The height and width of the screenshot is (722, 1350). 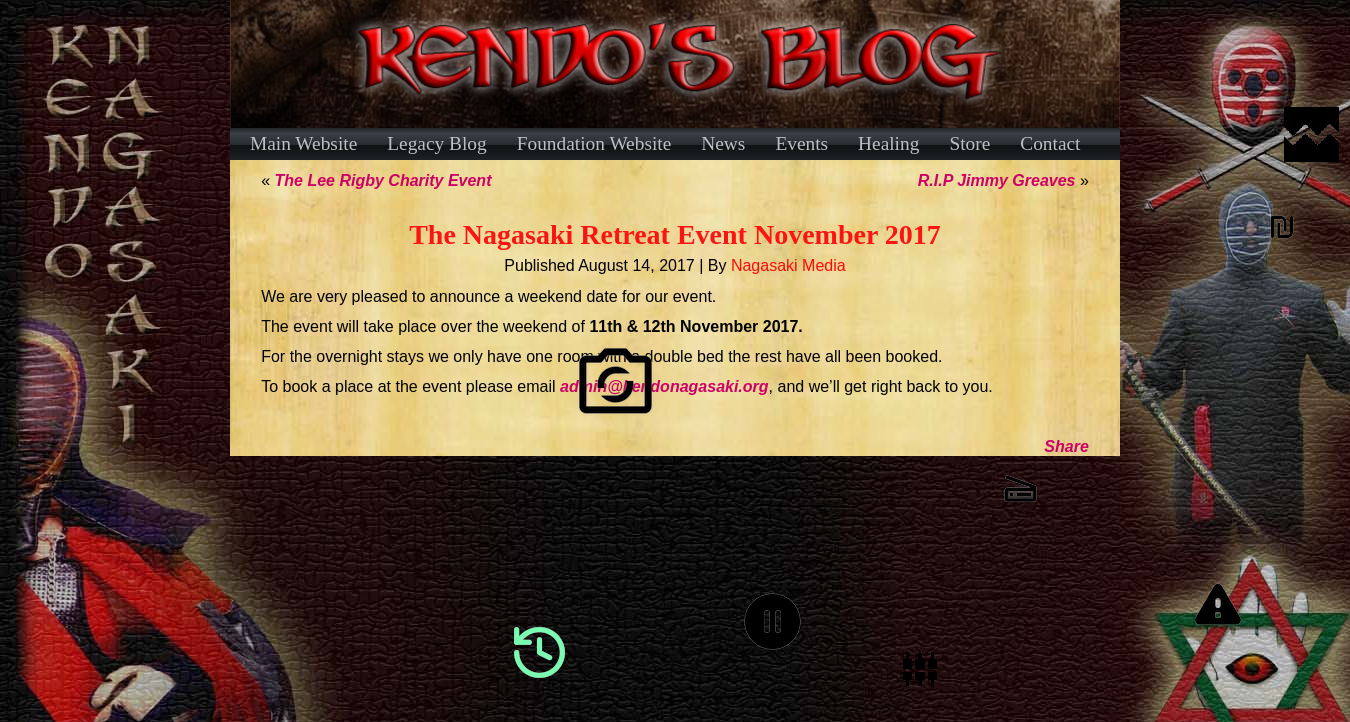 What do you see at coordinates (1282, 227) in the screenshot?
I see `indicates price or amount in Israeli shekels` at bounding box center [1282, 227].